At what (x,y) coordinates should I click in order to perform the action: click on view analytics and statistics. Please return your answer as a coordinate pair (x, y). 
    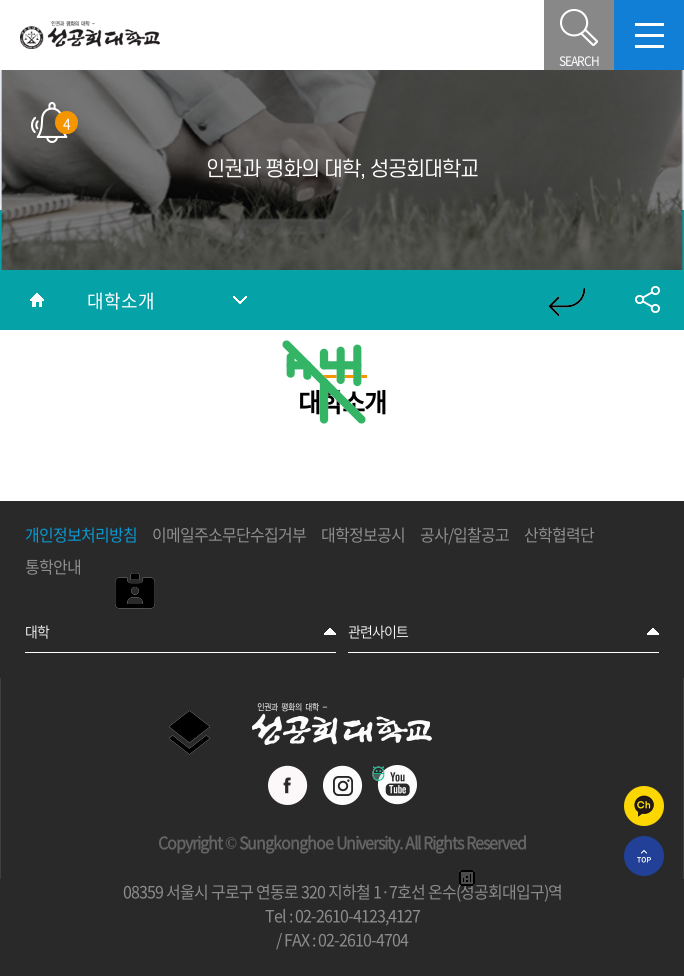
    Looking at the image, I should click on (467, 878).